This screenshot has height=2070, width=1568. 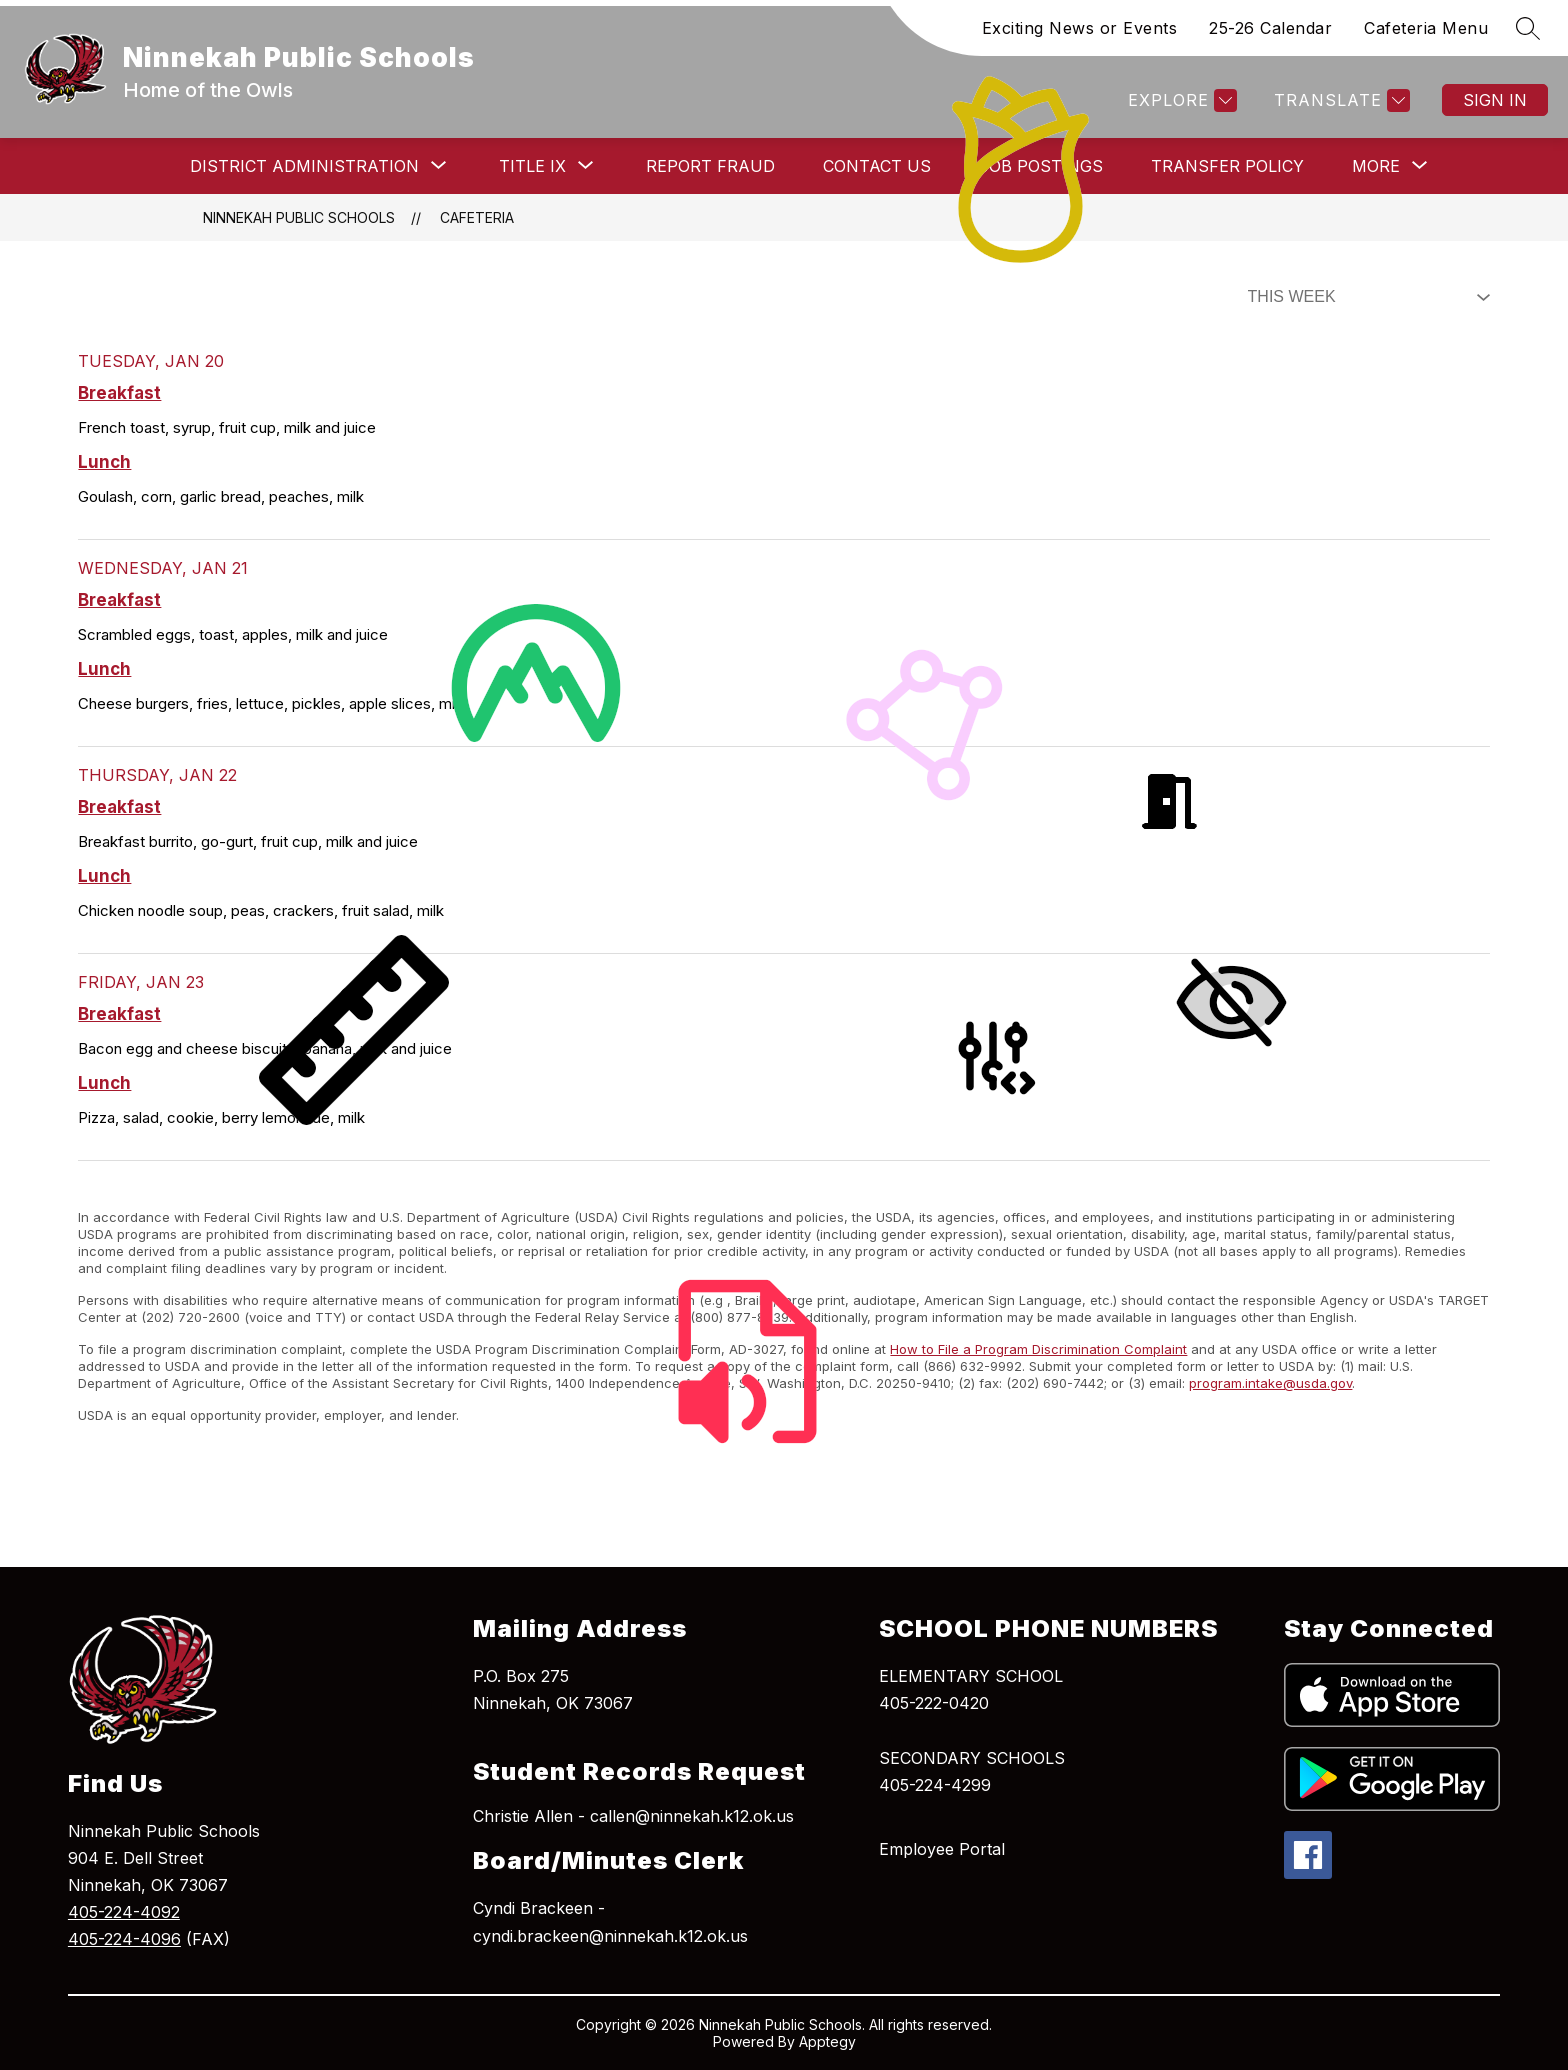 What do you see at coordinates (1231, 1002) in the screenshot?
I see `hide password or sensitive content` at bounding box center [1231, 1002].